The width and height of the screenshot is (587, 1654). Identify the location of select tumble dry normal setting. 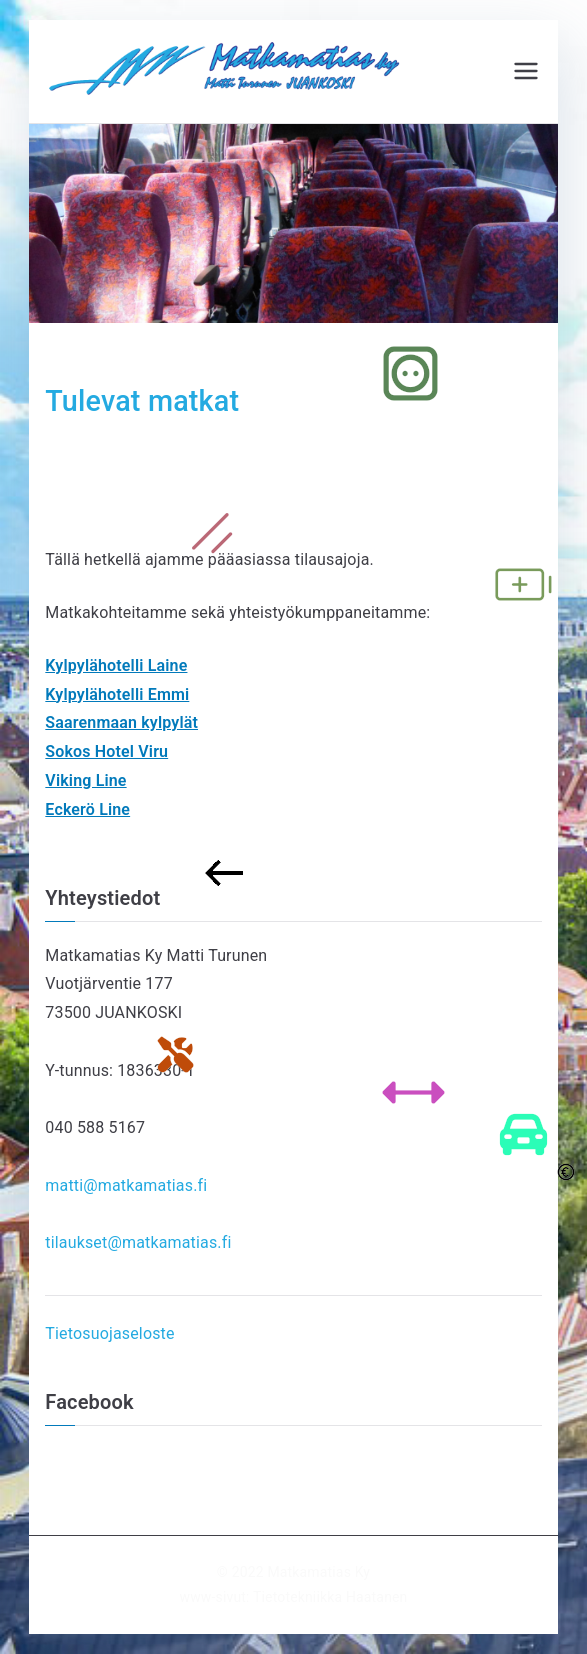
(410, 373).